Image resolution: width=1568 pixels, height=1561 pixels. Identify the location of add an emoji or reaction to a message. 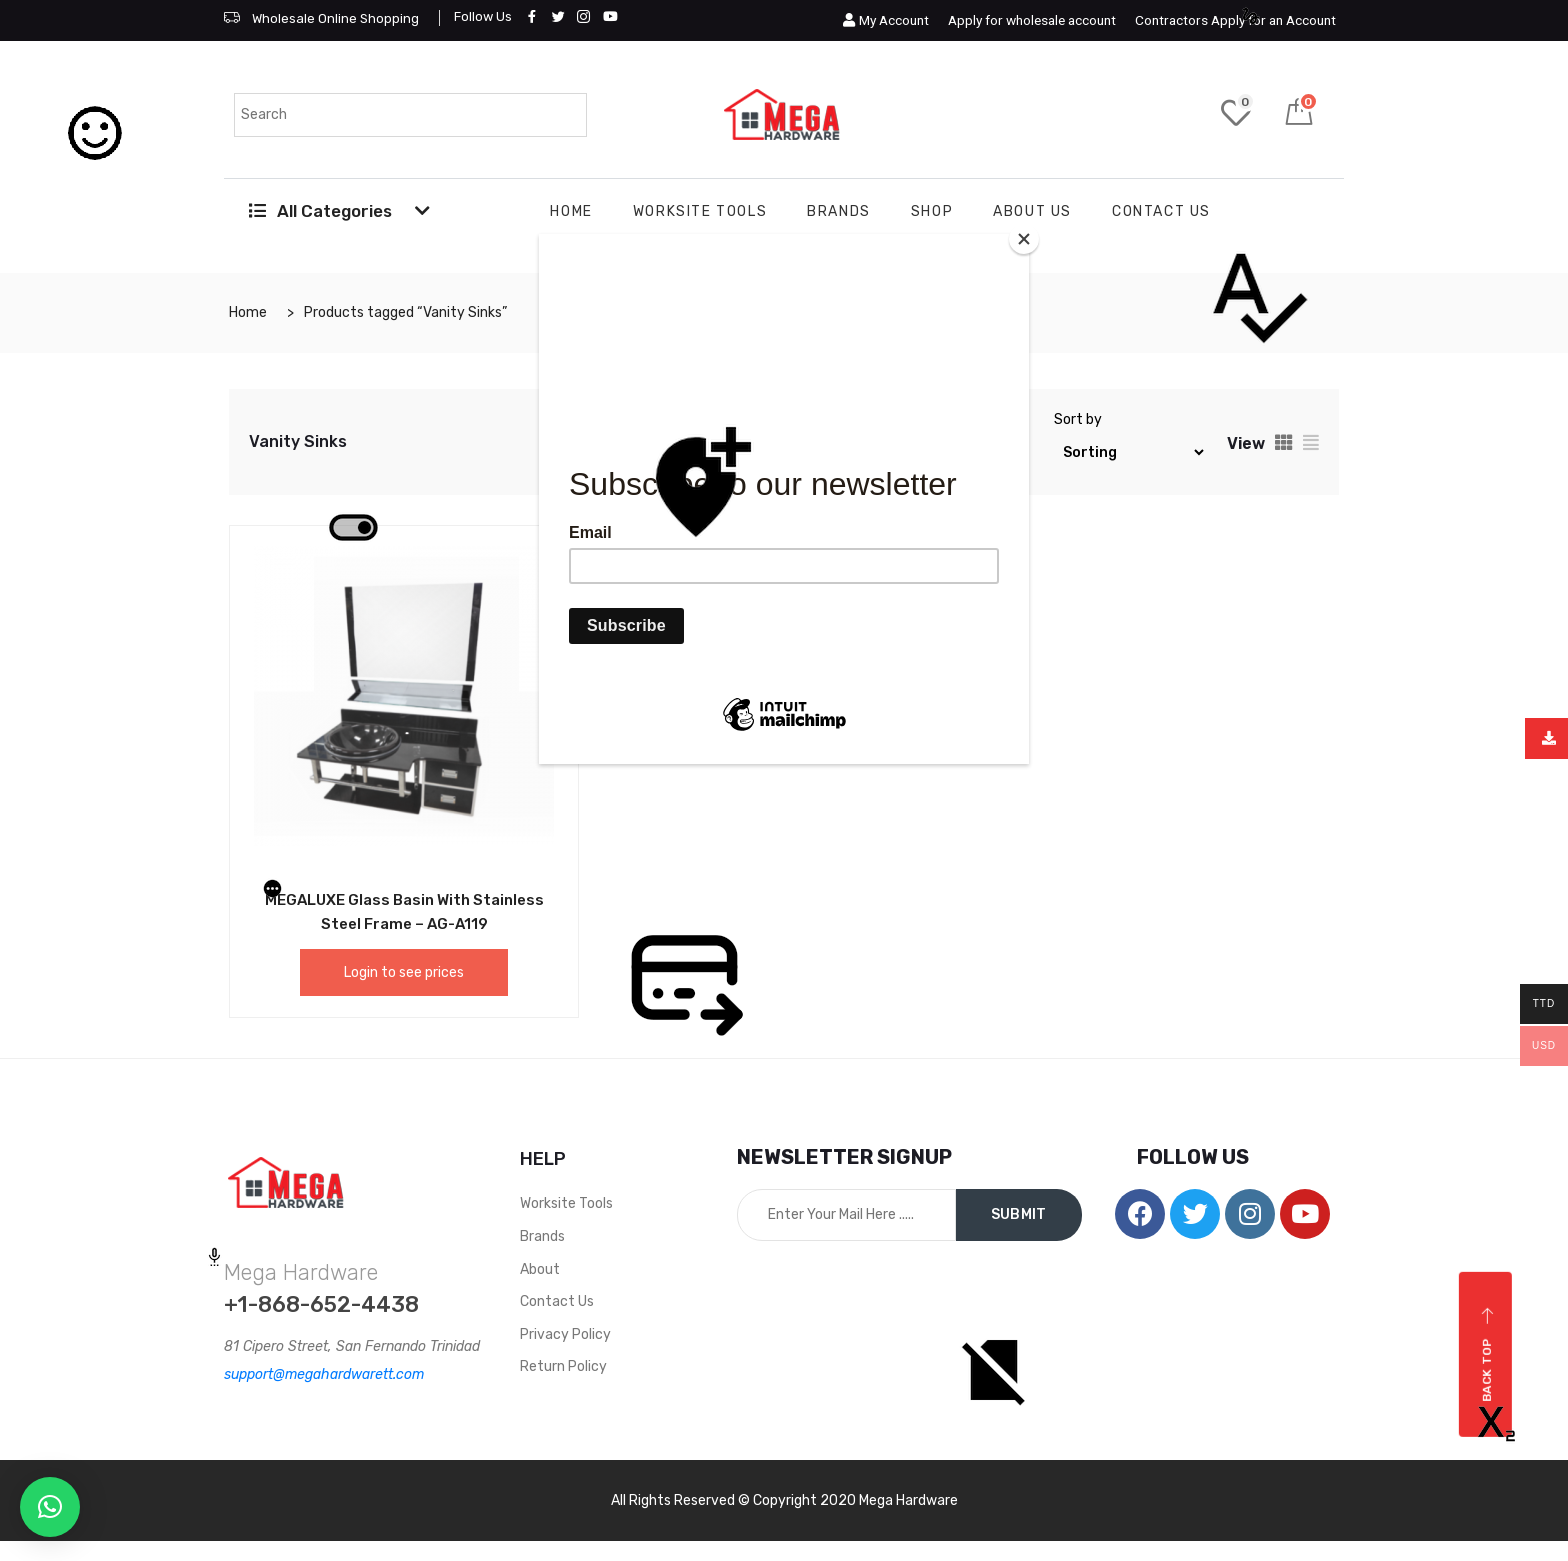
(95, 133).